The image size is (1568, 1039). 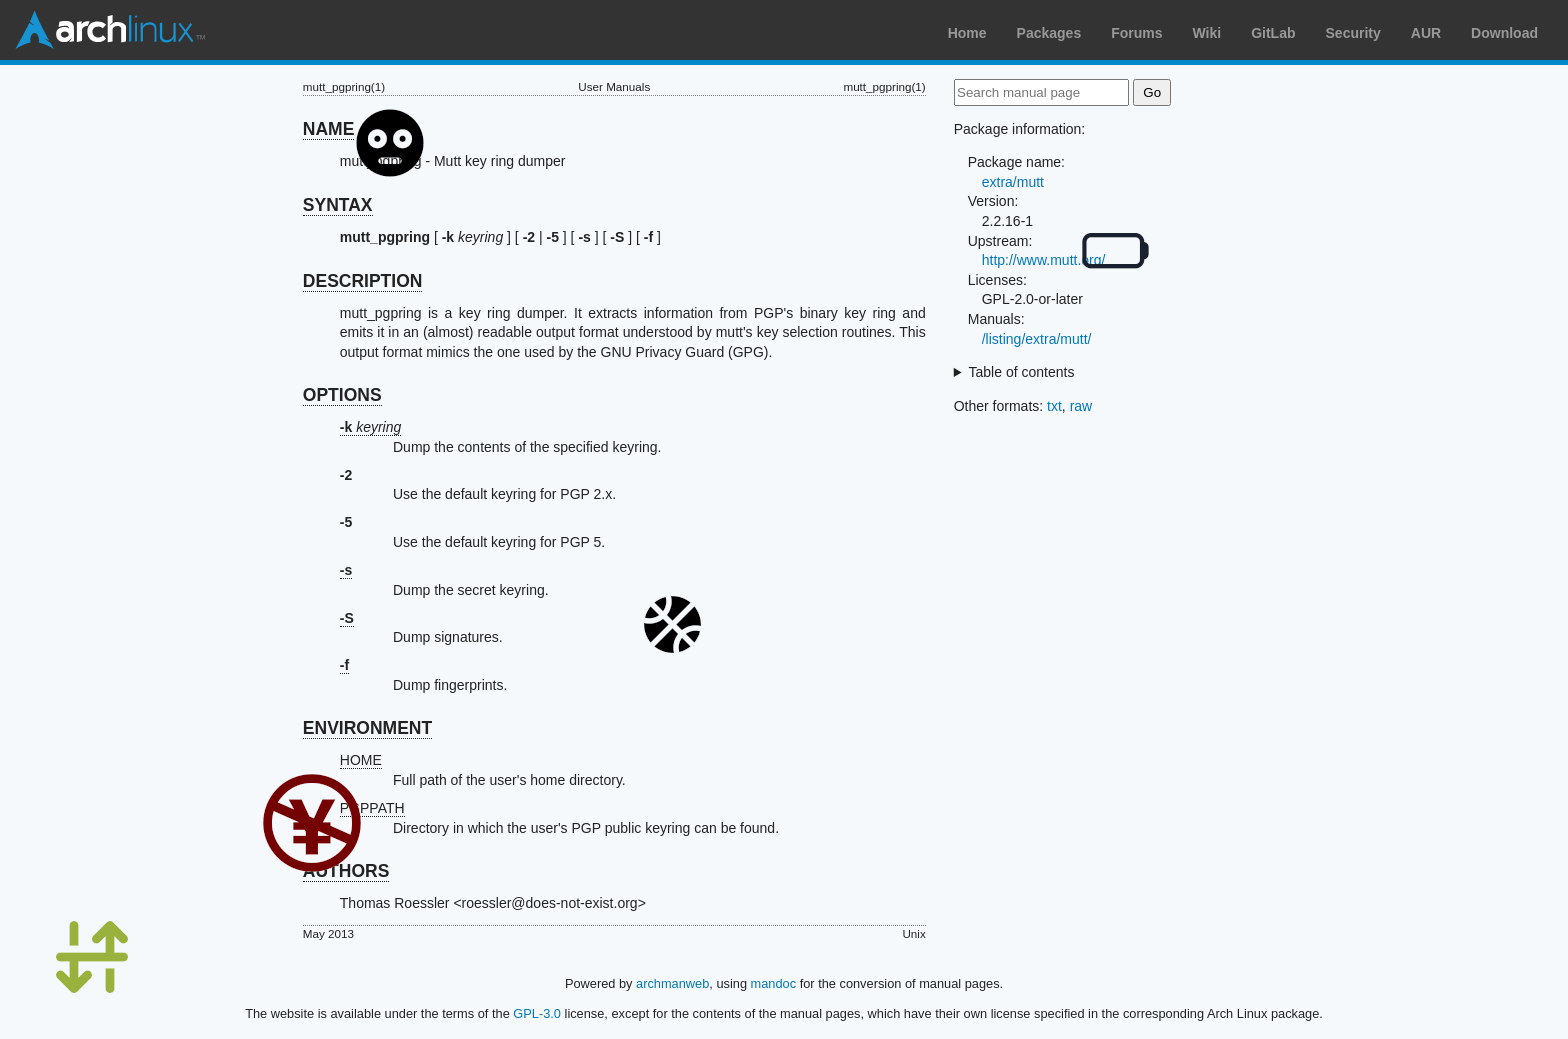 I want to click on react with embarrassment or surprise, so click(x=390, y=143).